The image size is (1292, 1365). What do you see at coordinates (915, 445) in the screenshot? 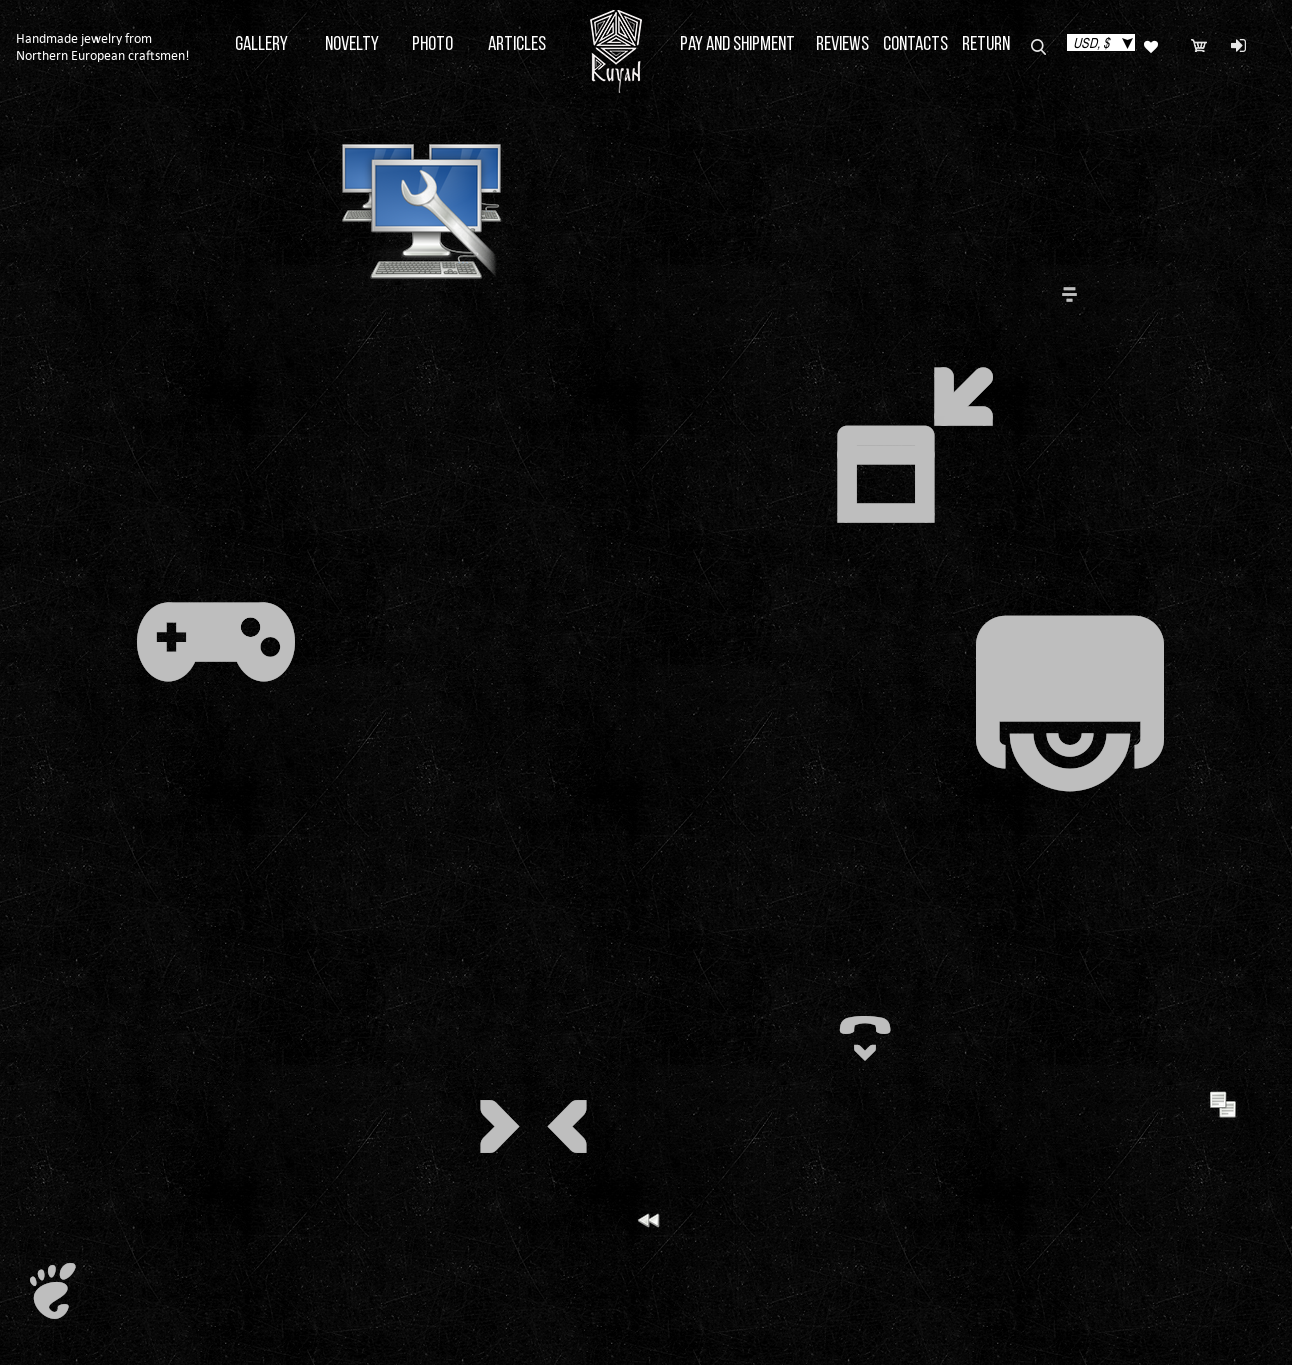
I see `restore window to previous size` at bounding box center [915, 445].